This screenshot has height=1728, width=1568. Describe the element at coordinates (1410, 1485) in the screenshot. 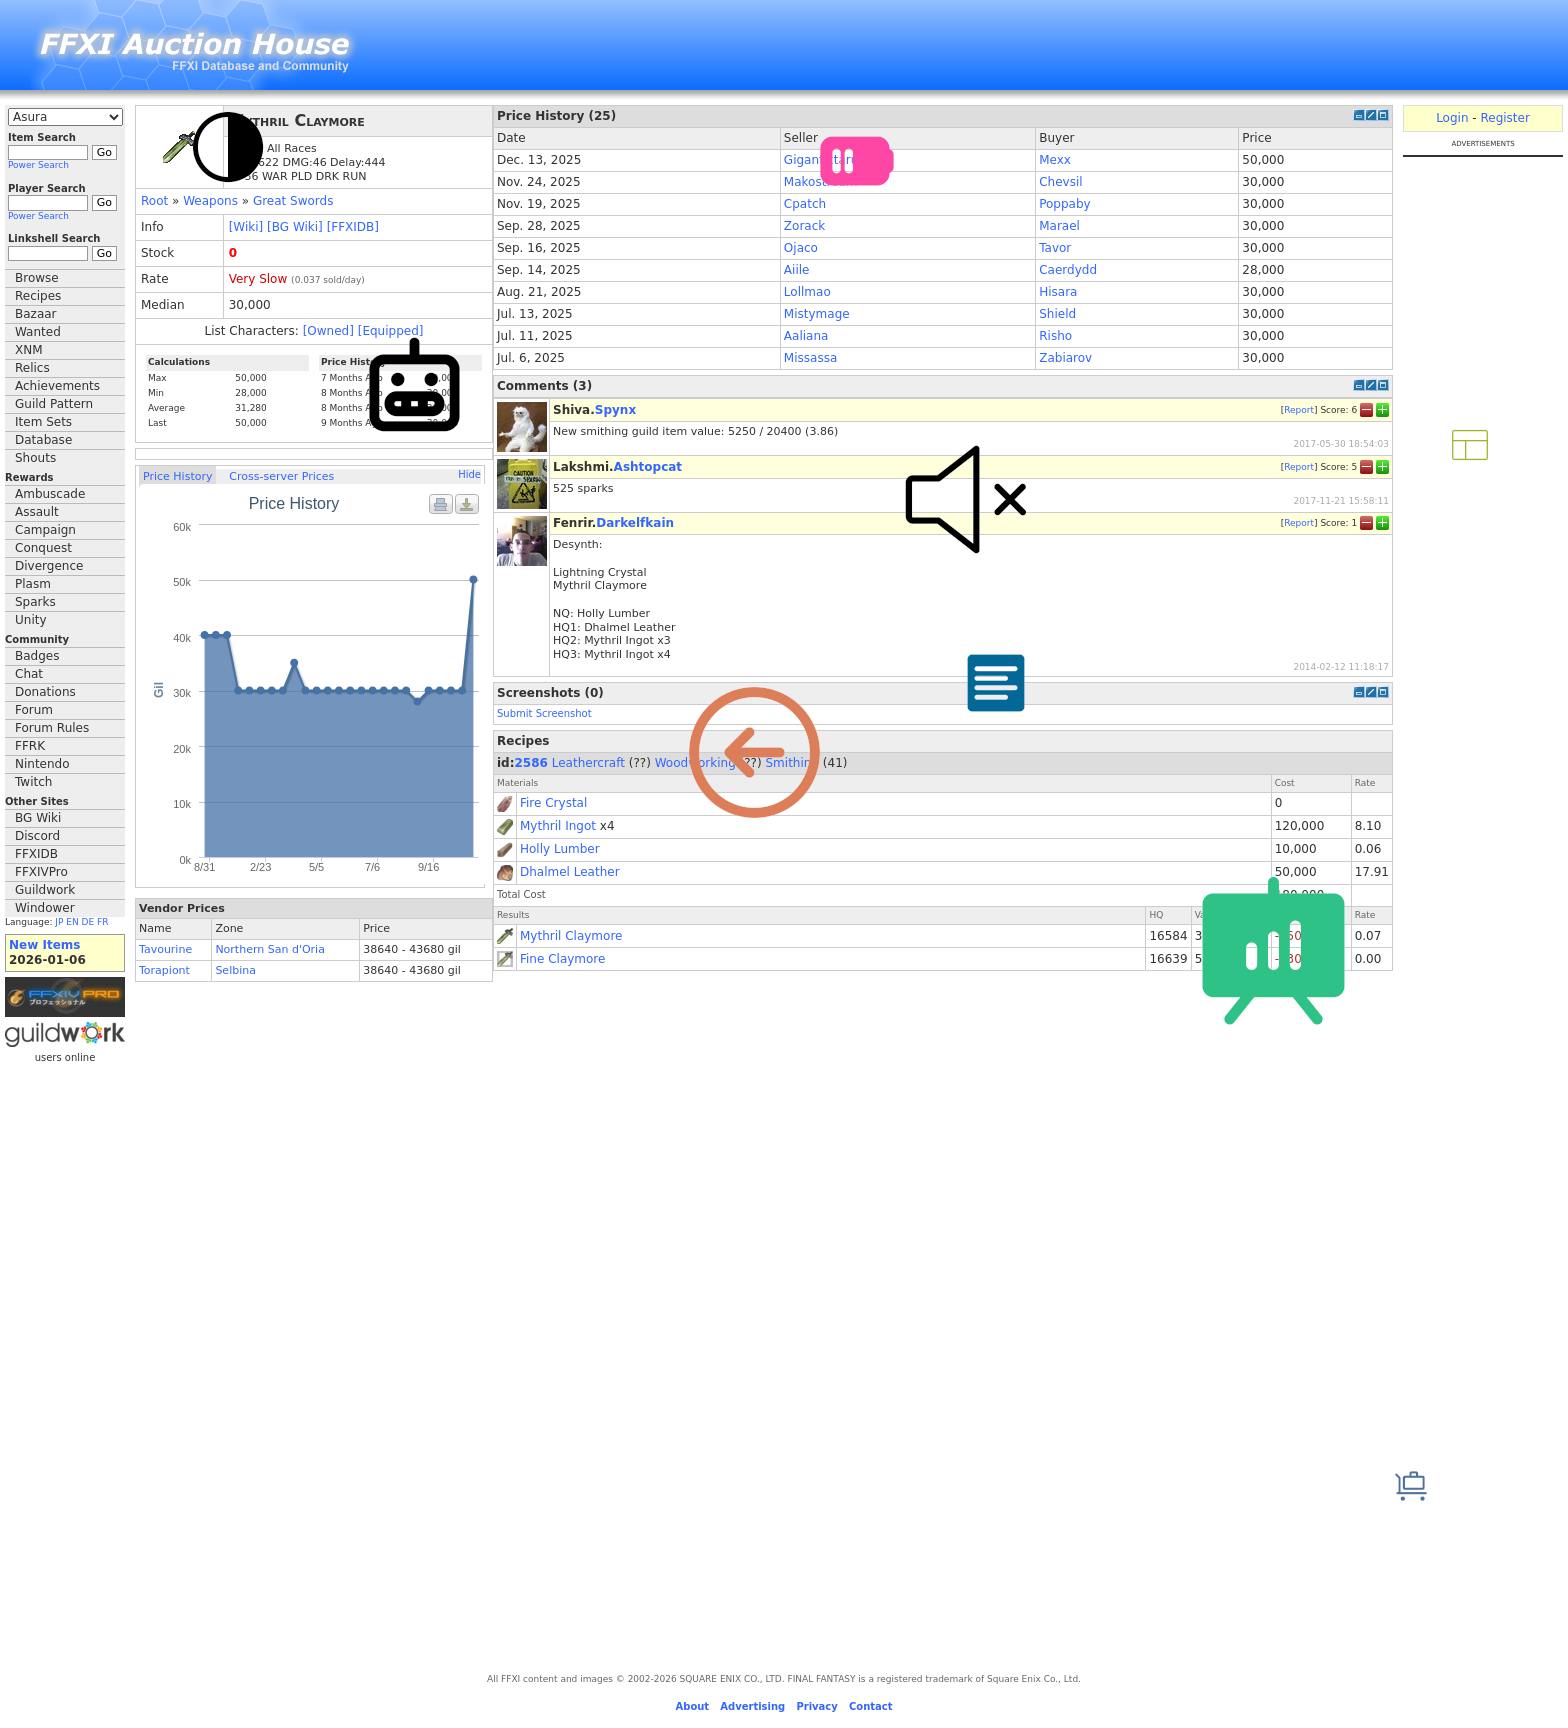

I see `access luggage or baggage services` at that location.